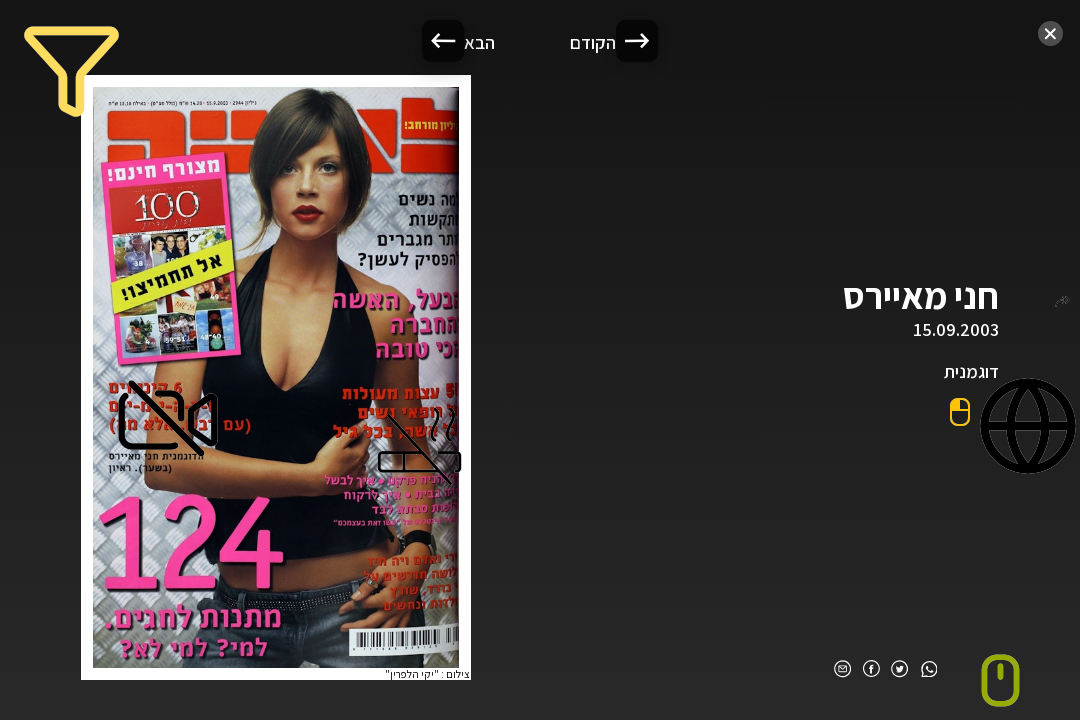 The width and height of the screenshot is (1080, 720). What do you see at coordinates (419, 449) in the screenshot?
I see `indicates a no smoking zone` at bounding box center [419, 449].